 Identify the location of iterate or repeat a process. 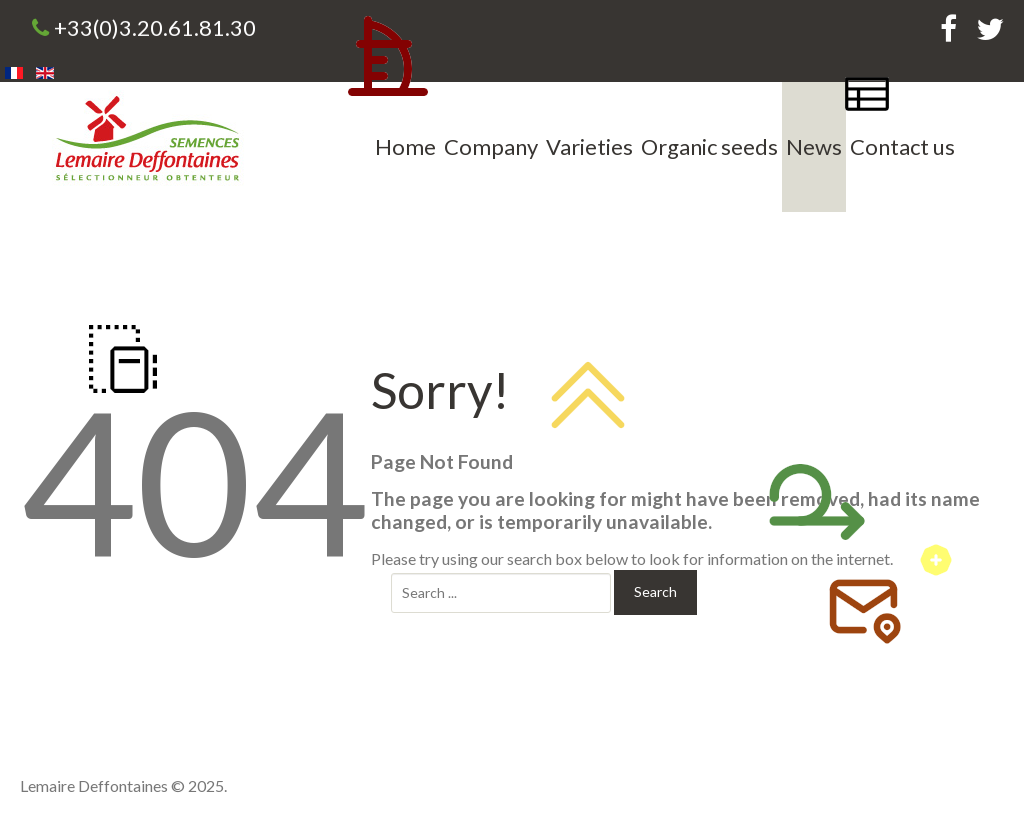
(817, 502).